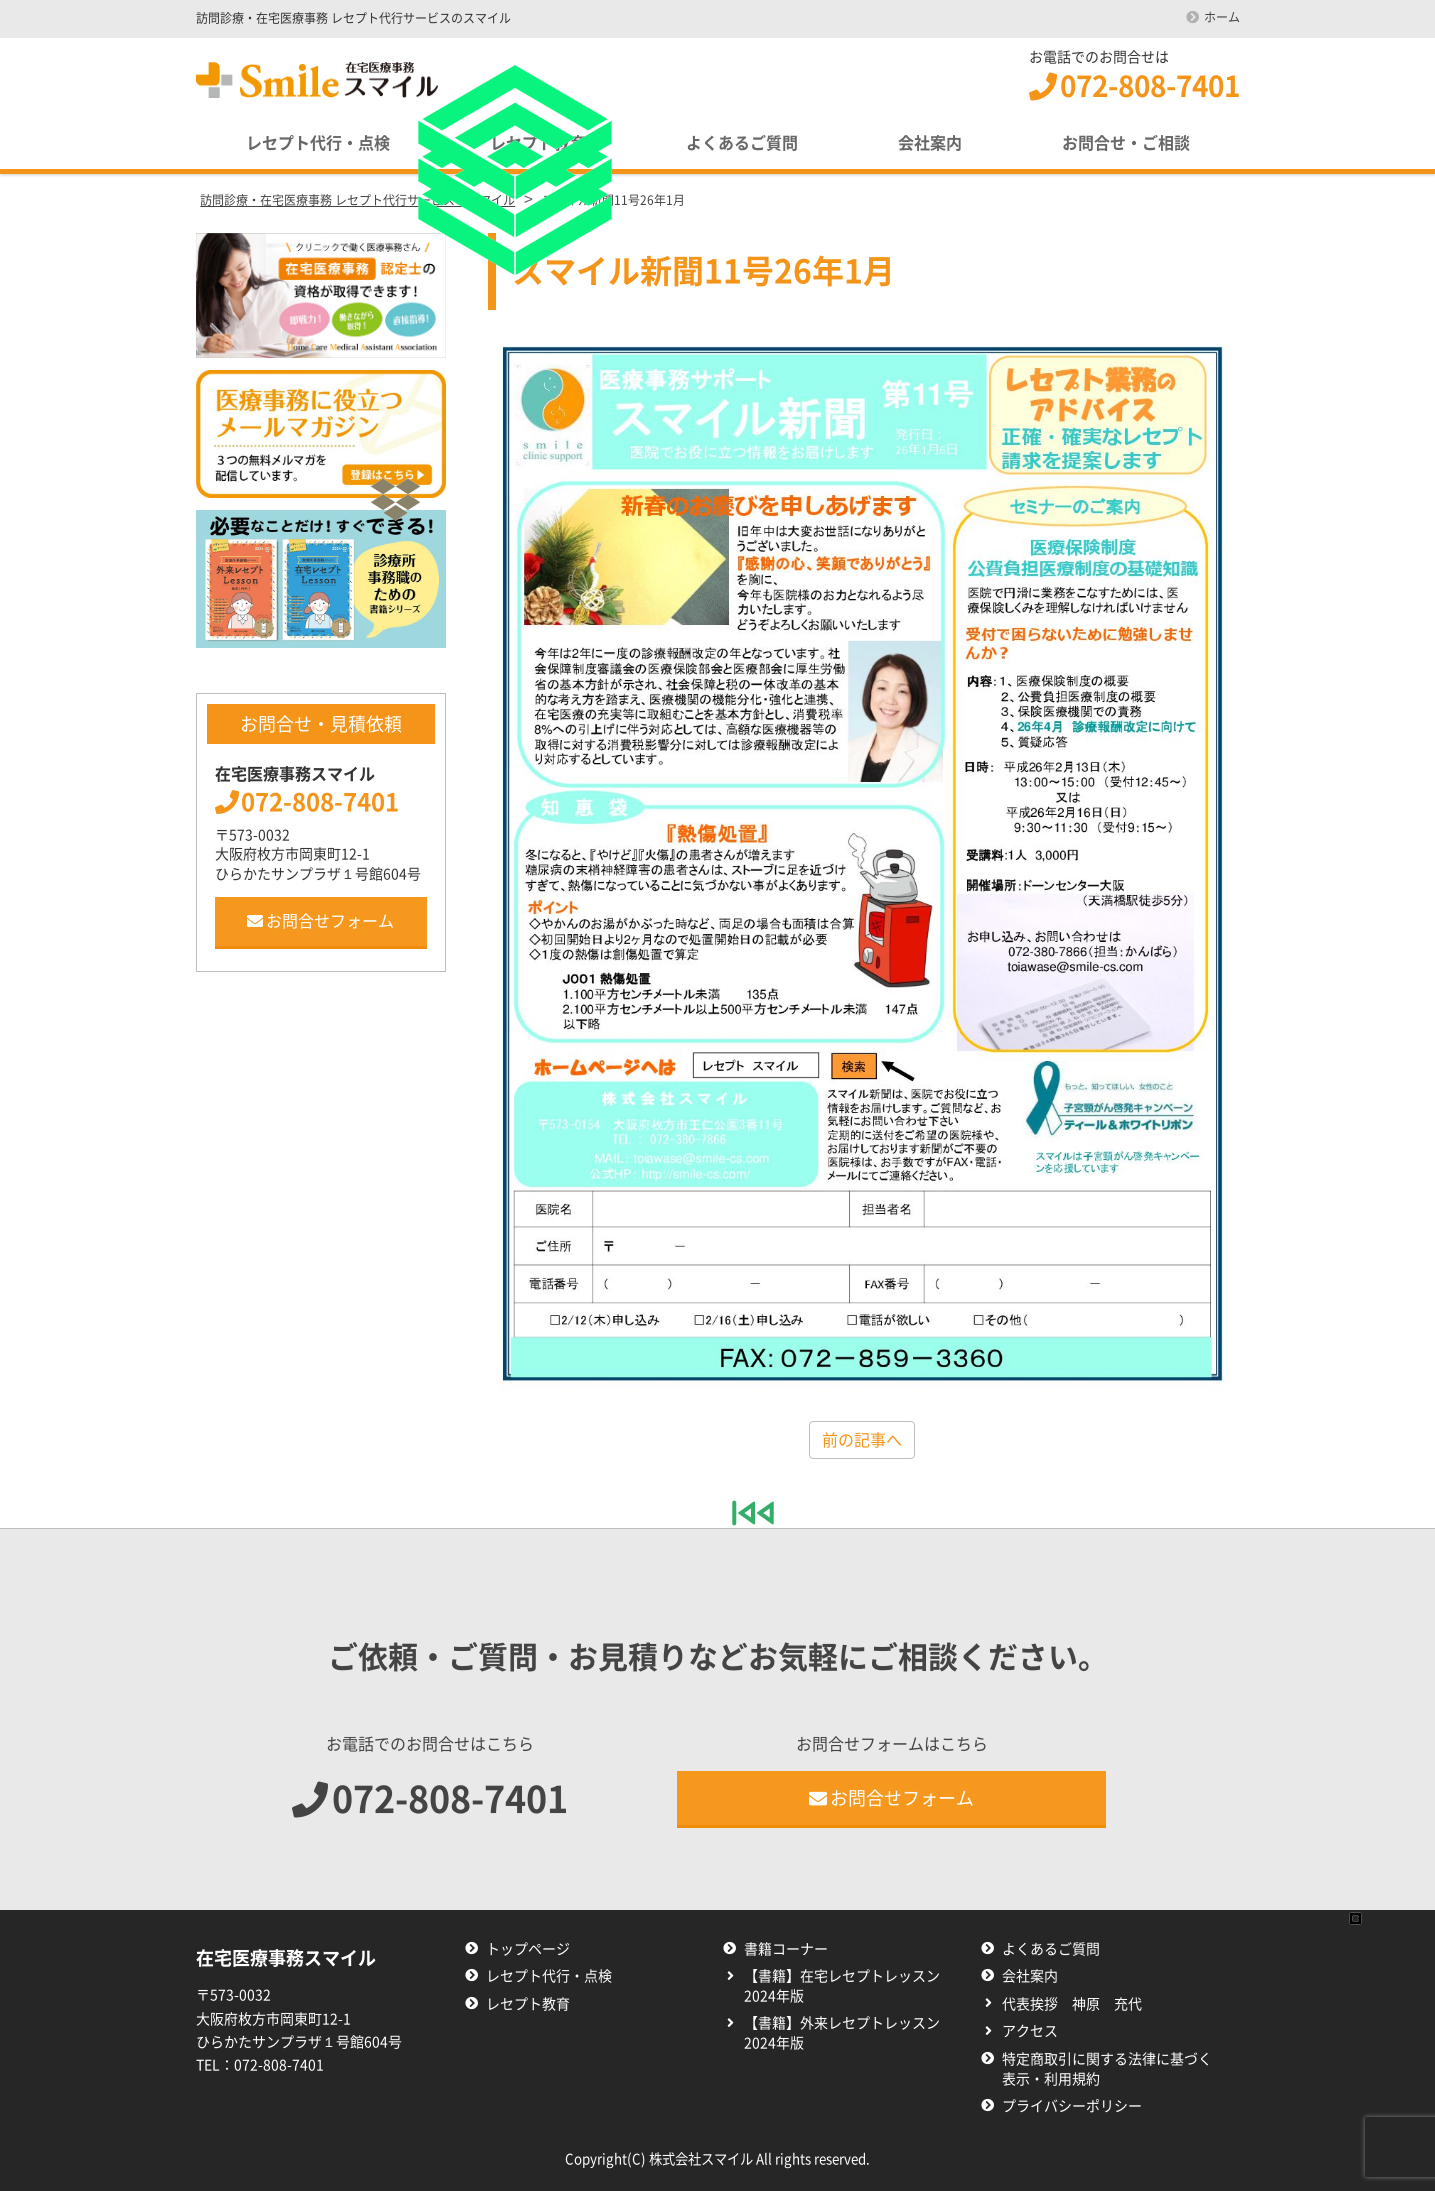  I want to click on ebox brand logo, so click(515, 170).